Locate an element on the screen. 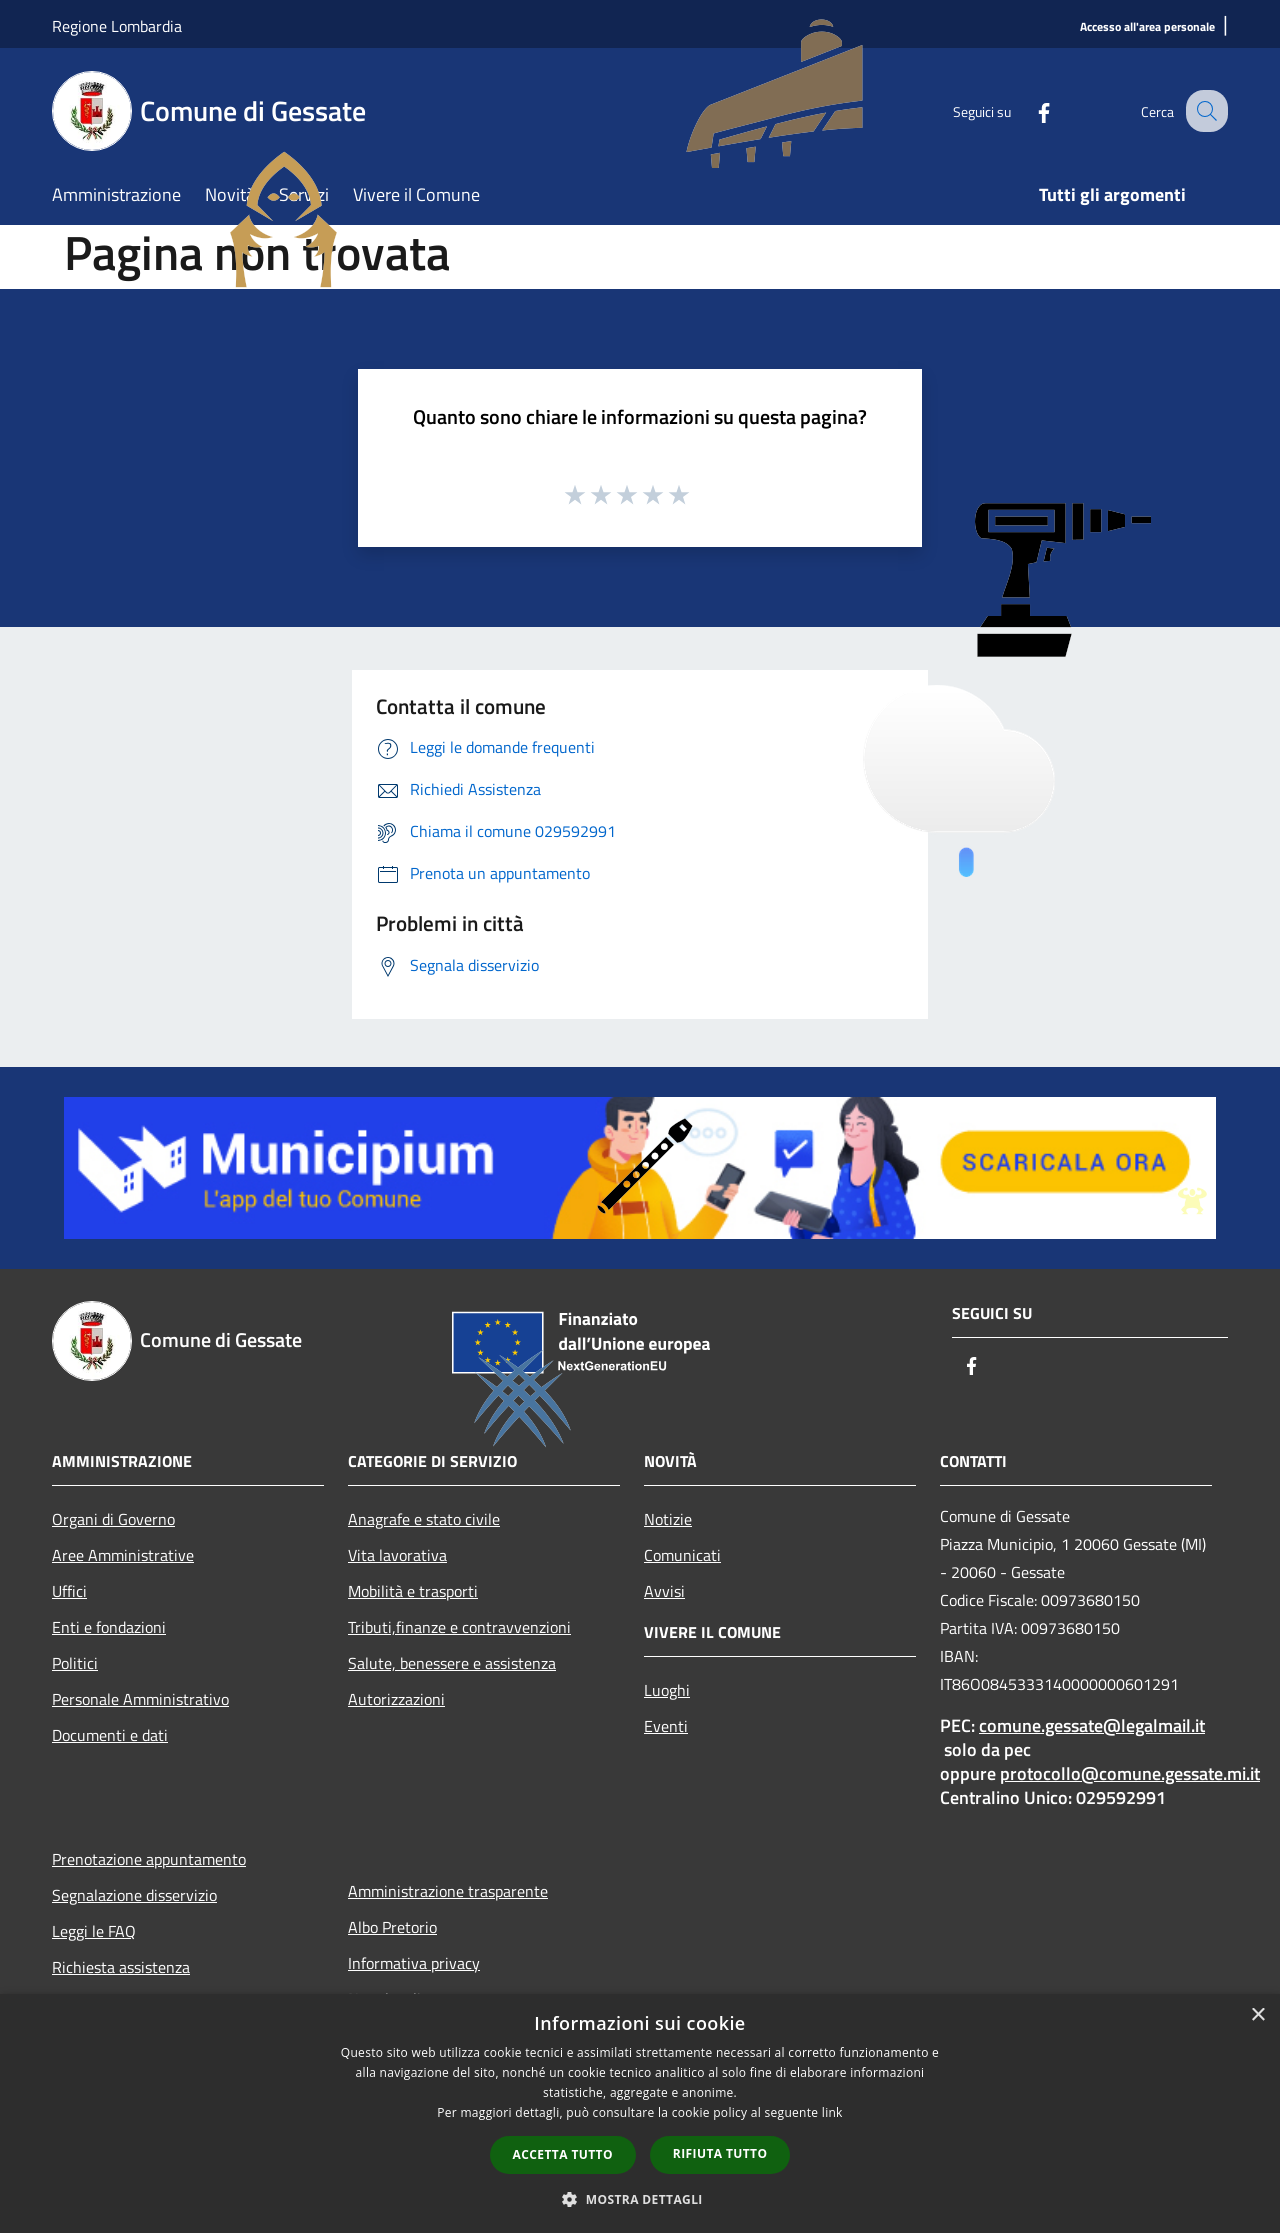 Image resolution: width=1280 pixels, height=2233 pixels. select cultist character class is located at coordinates (283, 219).